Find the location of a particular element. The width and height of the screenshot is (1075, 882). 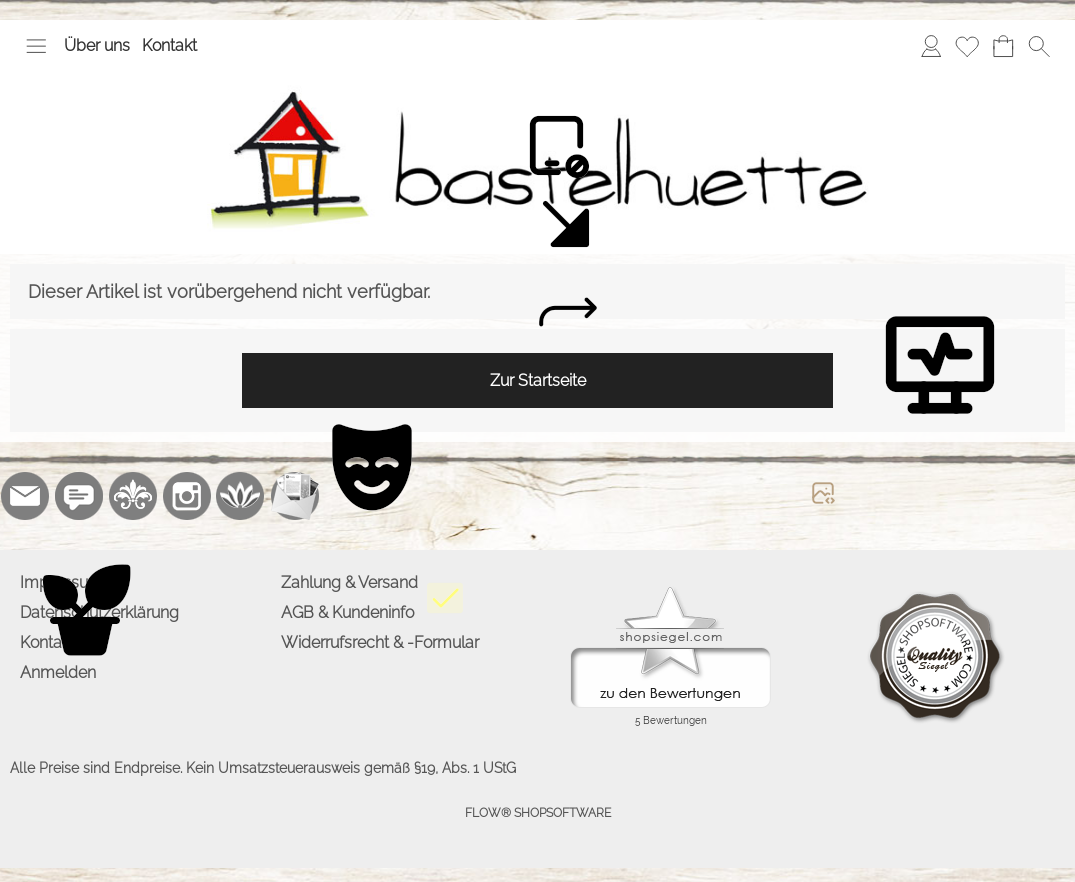

forward or share content is located at coordinates (568, 312).